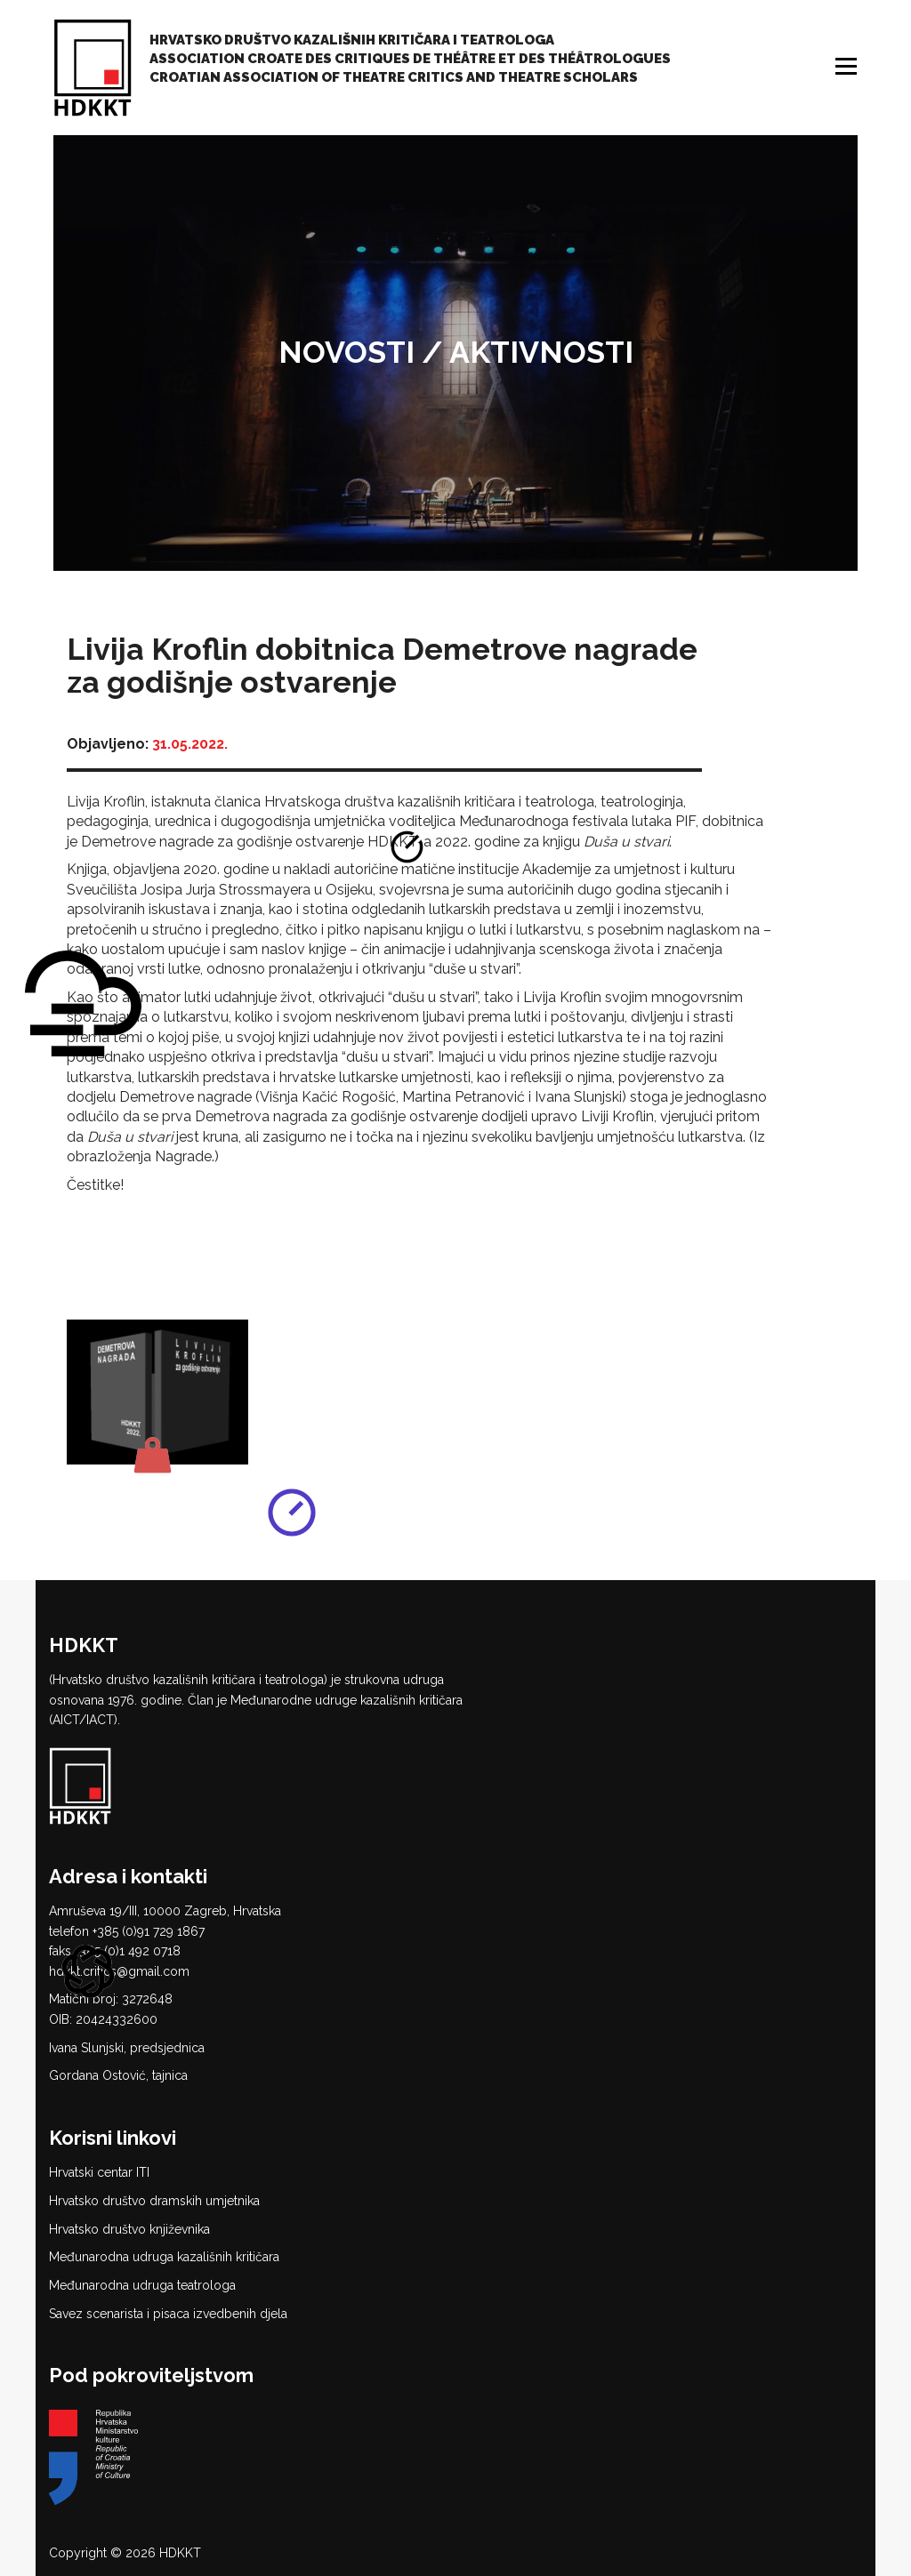  Describe the element at coordinates (83, 1003) in the screenshot. I see `view current wind conditions` at that location.